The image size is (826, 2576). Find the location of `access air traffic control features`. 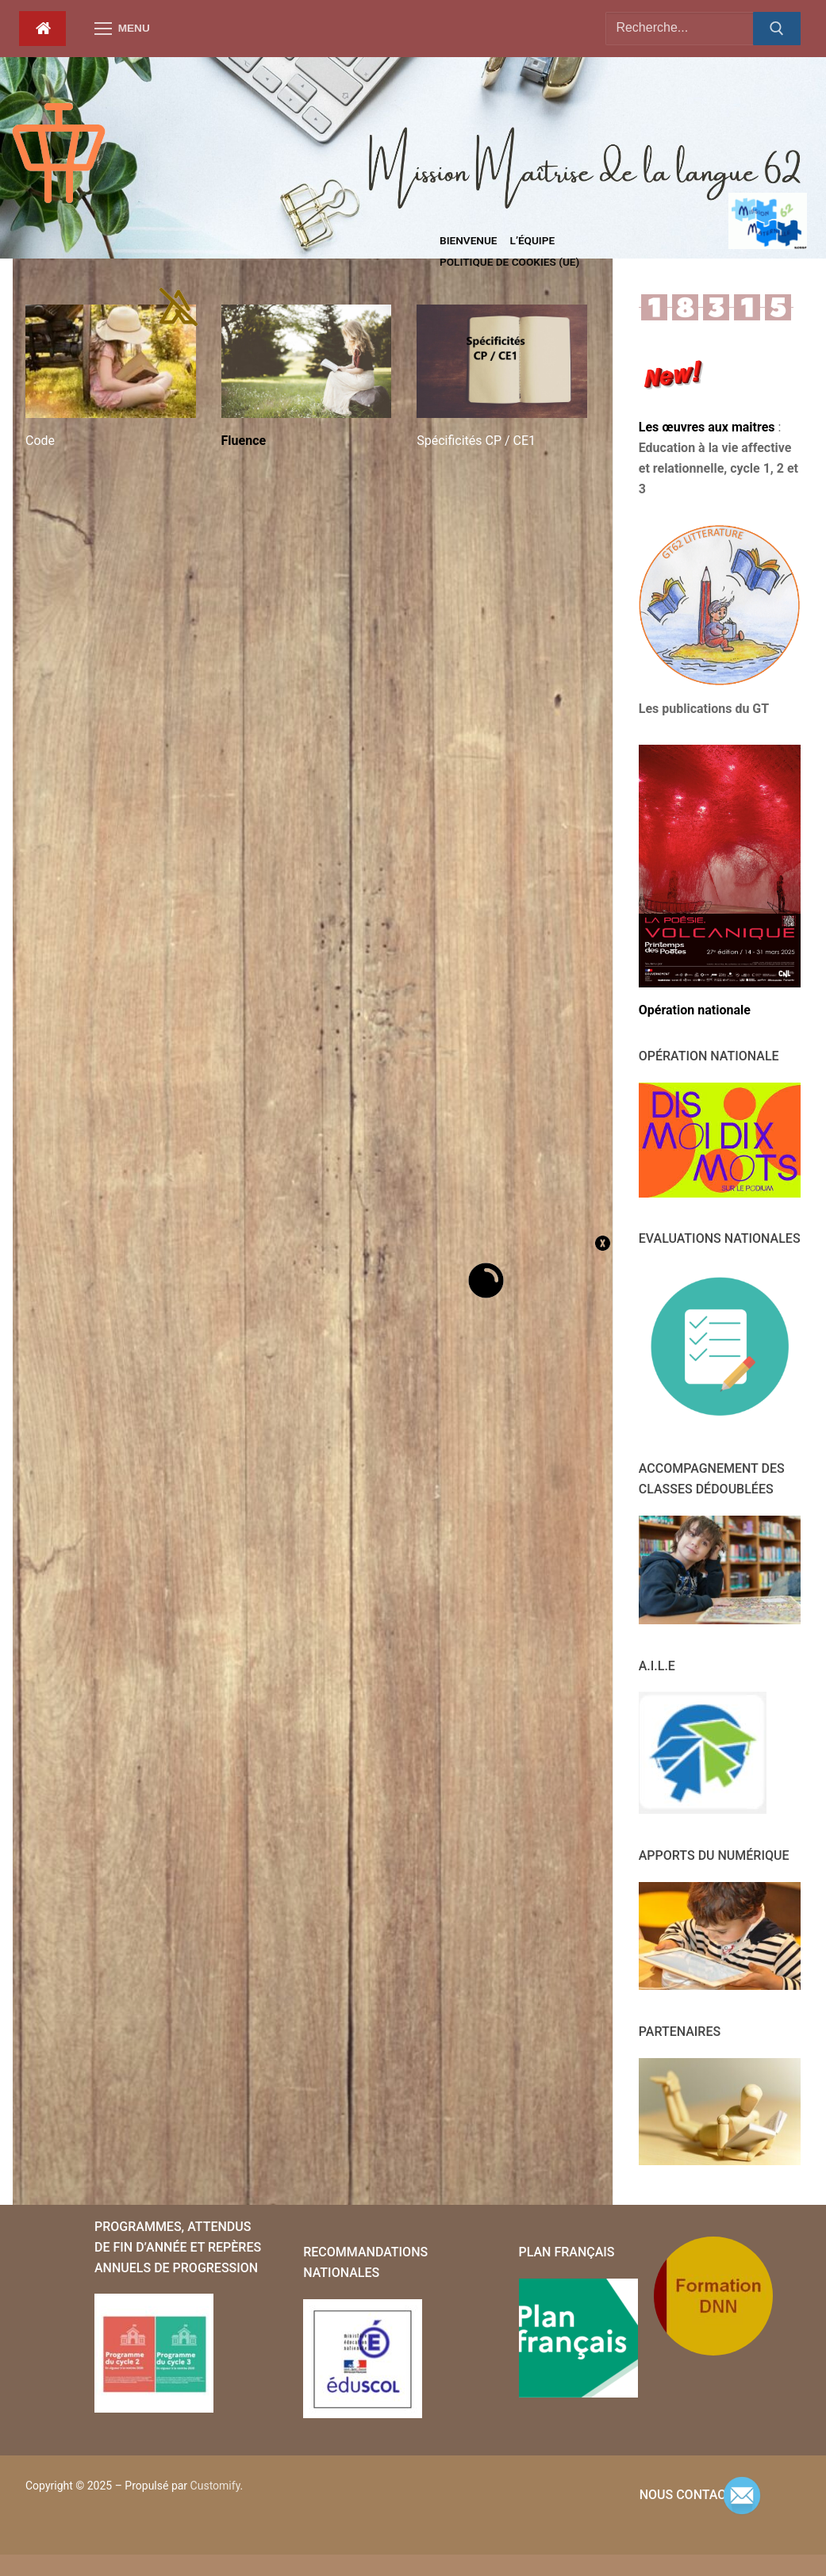

access air traffic control features is located at coordinates (59, 153).